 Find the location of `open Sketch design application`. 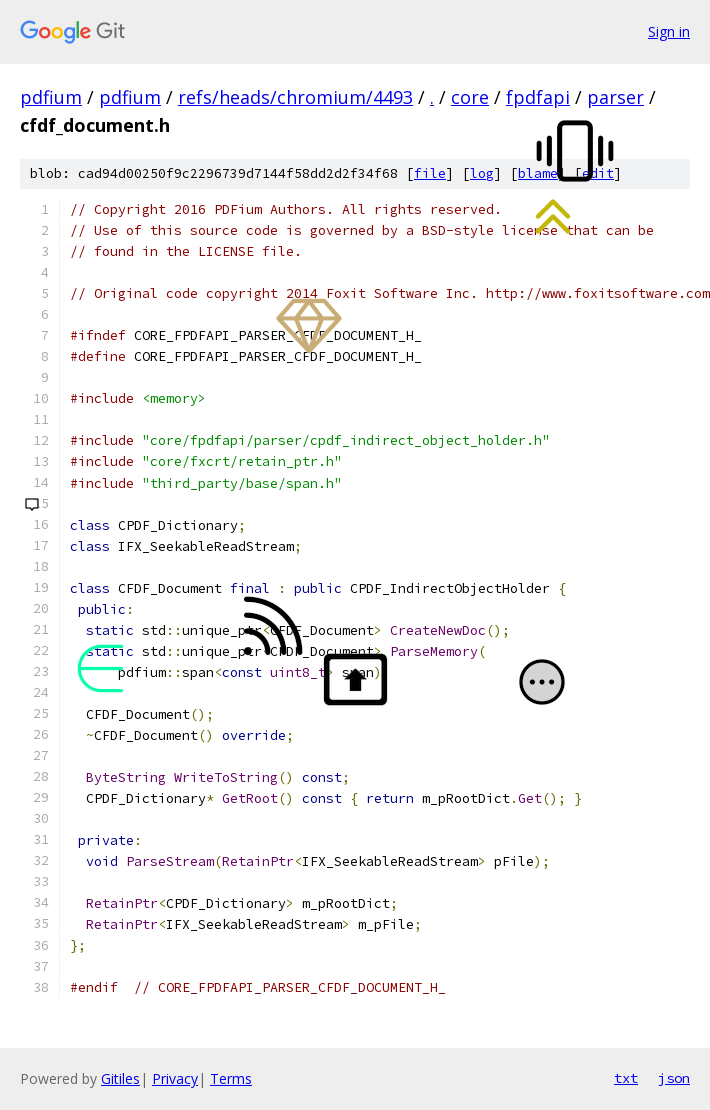

open Sketch design application is located at coordinates (309, 325).